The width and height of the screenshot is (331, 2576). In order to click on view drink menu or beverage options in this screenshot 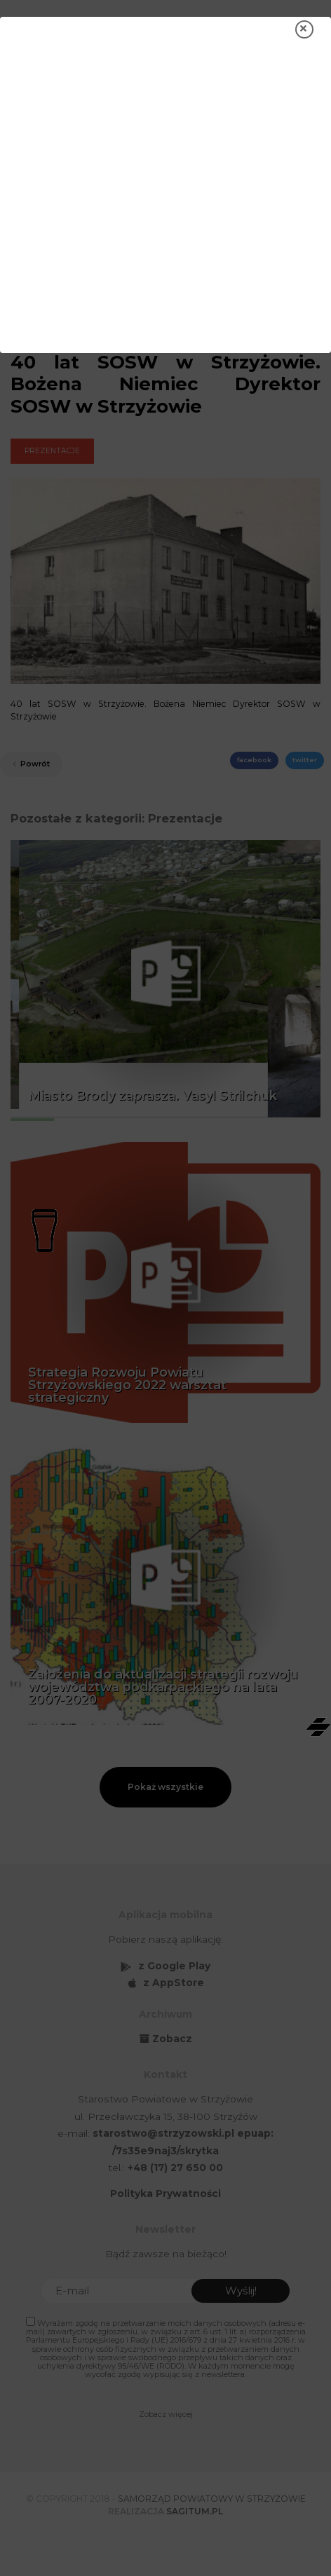, I will do `click(44, 1230)`.